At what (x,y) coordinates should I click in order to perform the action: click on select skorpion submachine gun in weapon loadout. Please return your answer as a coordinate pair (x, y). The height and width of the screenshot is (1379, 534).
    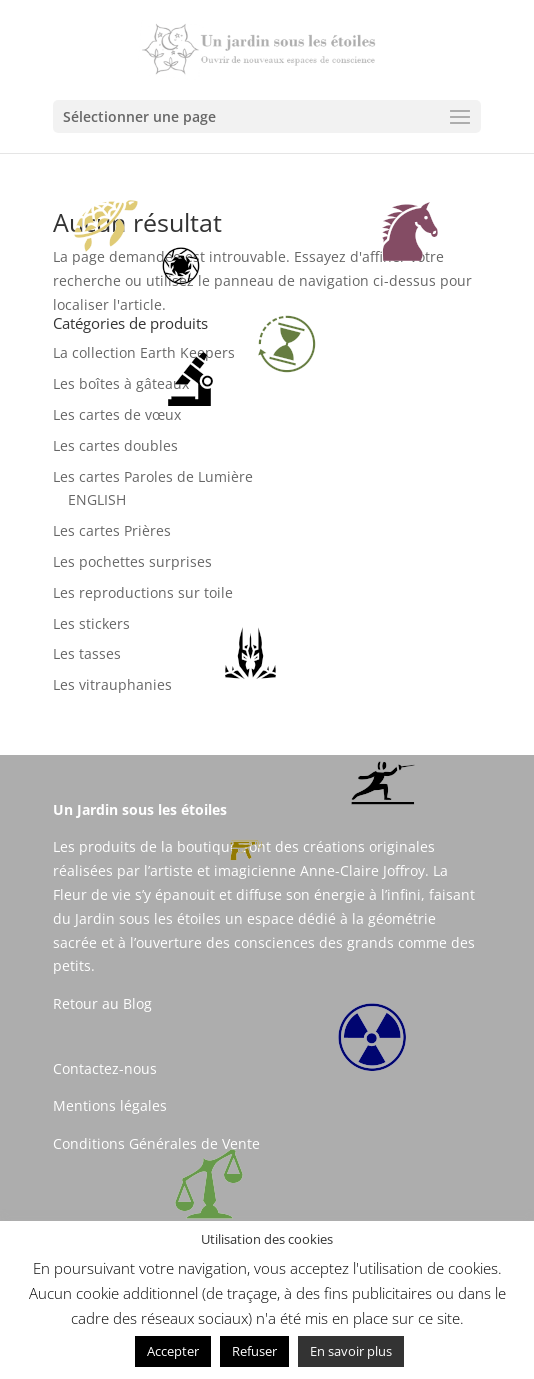
    Looking at the image, I should click on (246, 850).